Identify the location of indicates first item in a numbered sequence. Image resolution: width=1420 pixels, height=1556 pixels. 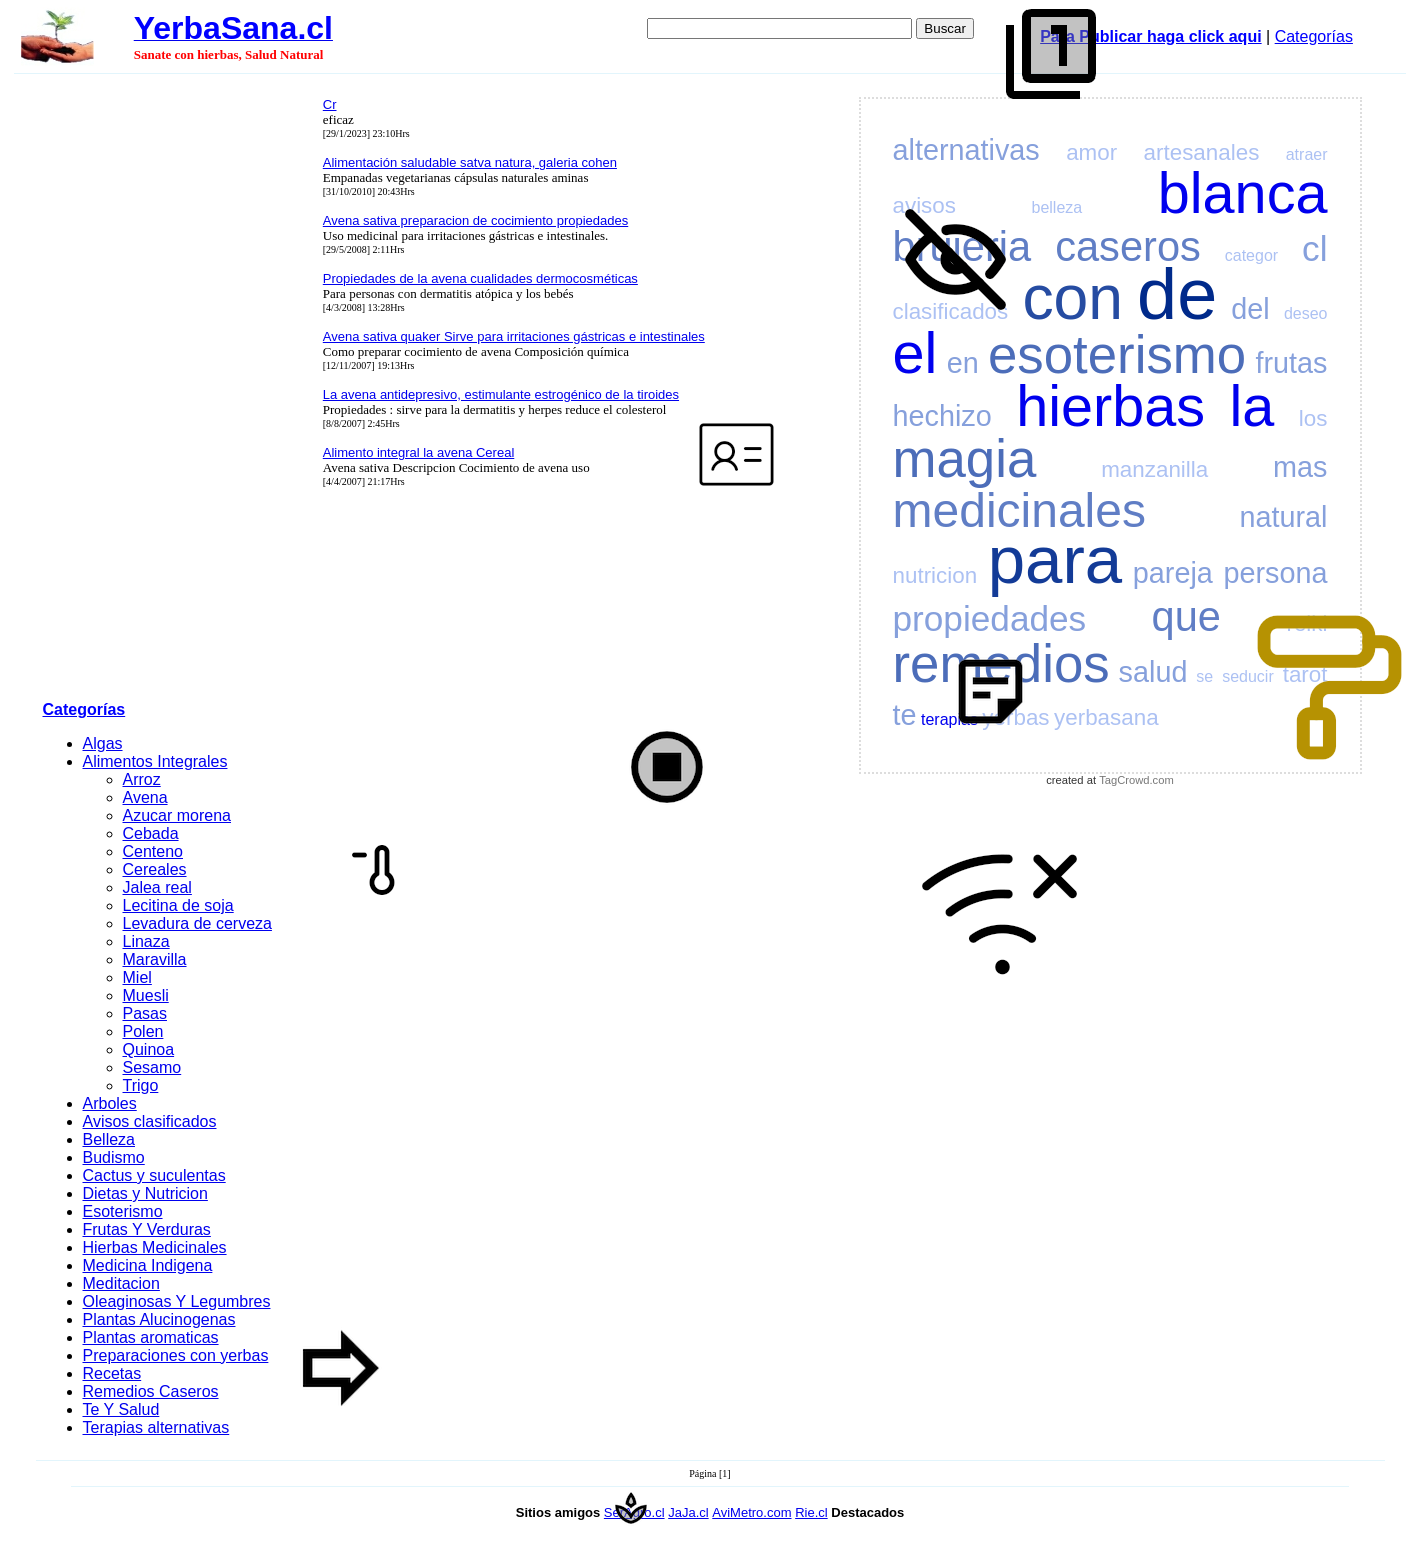
(1051, 54).